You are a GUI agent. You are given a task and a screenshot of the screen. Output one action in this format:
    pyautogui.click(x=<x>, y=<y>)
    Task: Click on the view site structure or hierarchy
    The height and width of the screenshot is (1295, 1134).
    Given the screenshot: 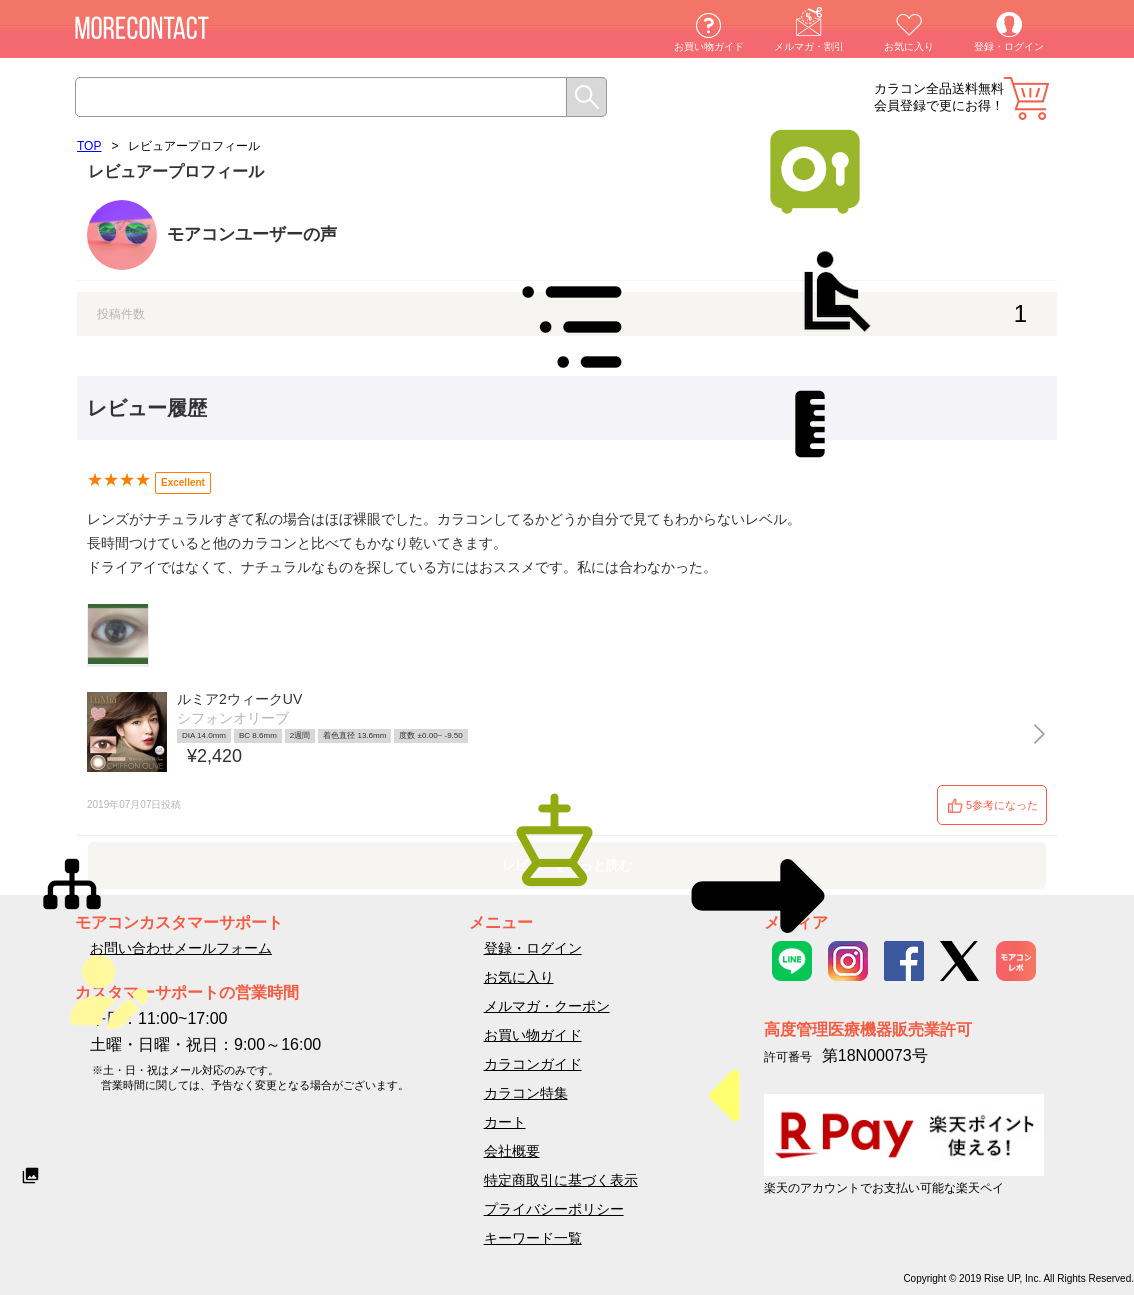 What is the action you would take?
    pyautogui.click(x=72, y=884)
    